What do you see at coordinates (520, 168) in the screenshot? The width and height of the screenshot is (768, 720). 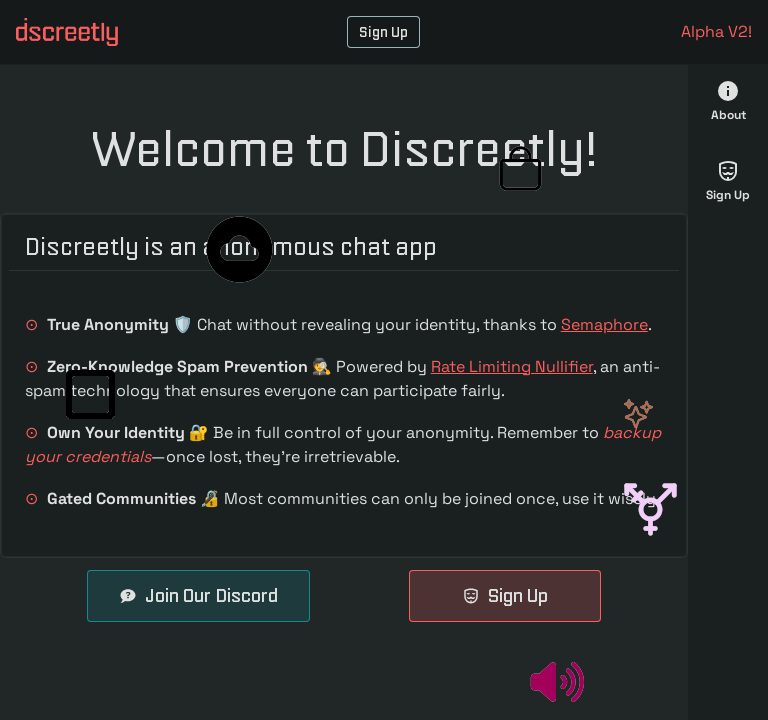 I see `view your shopping bag` at bounding box center [520, 168].